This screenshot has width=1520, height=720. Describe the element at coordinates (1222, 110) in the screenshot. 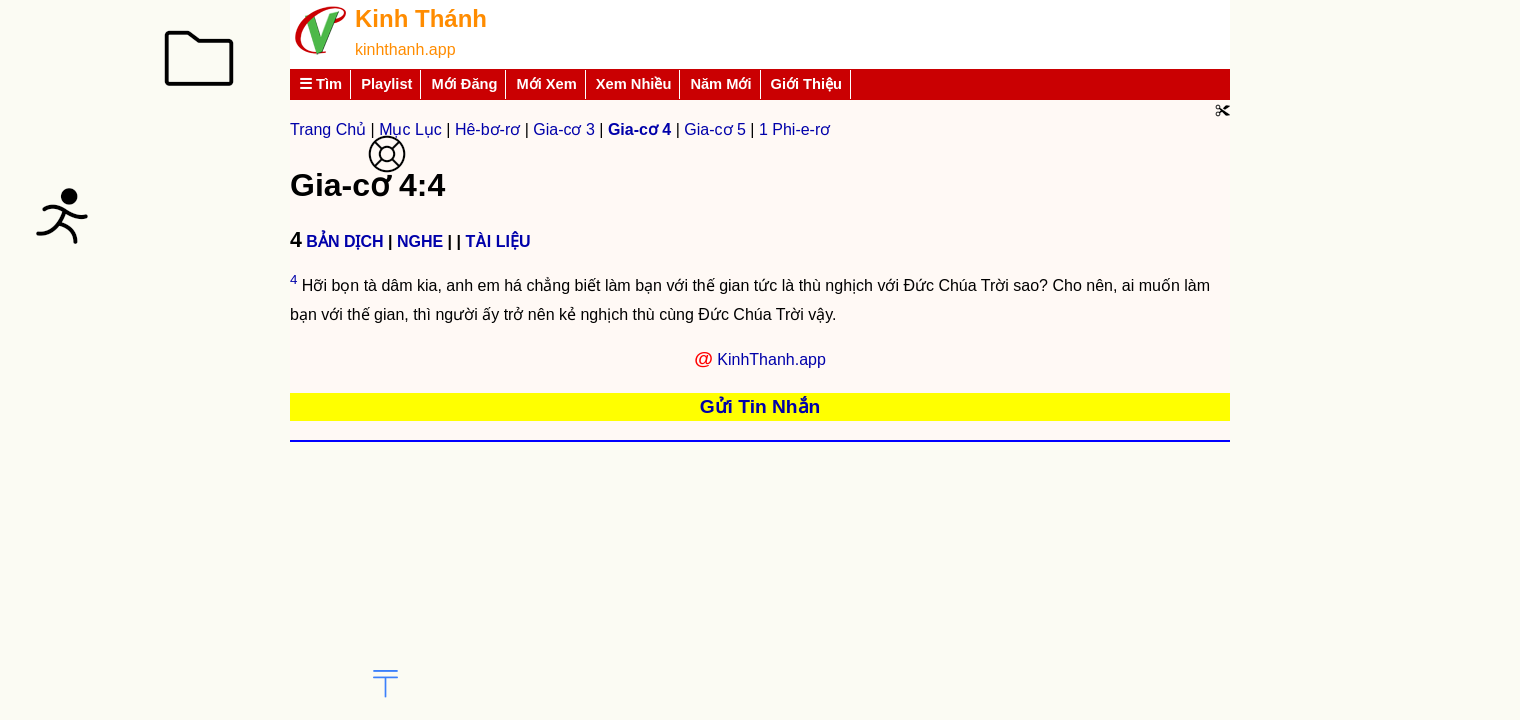

I see `cut selected content` at that location.